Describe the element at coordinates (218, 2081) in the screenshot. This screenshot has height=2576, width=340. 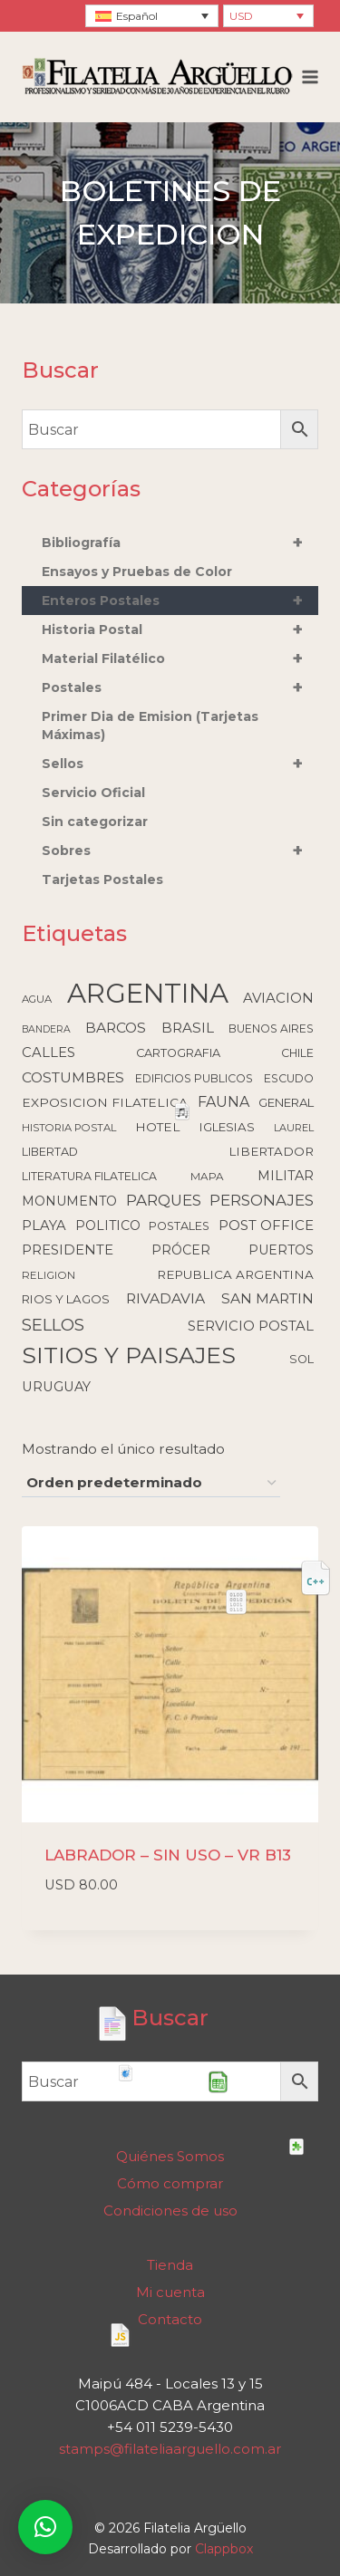
I see `a libreoffice calc spreadsheet file` at that location.